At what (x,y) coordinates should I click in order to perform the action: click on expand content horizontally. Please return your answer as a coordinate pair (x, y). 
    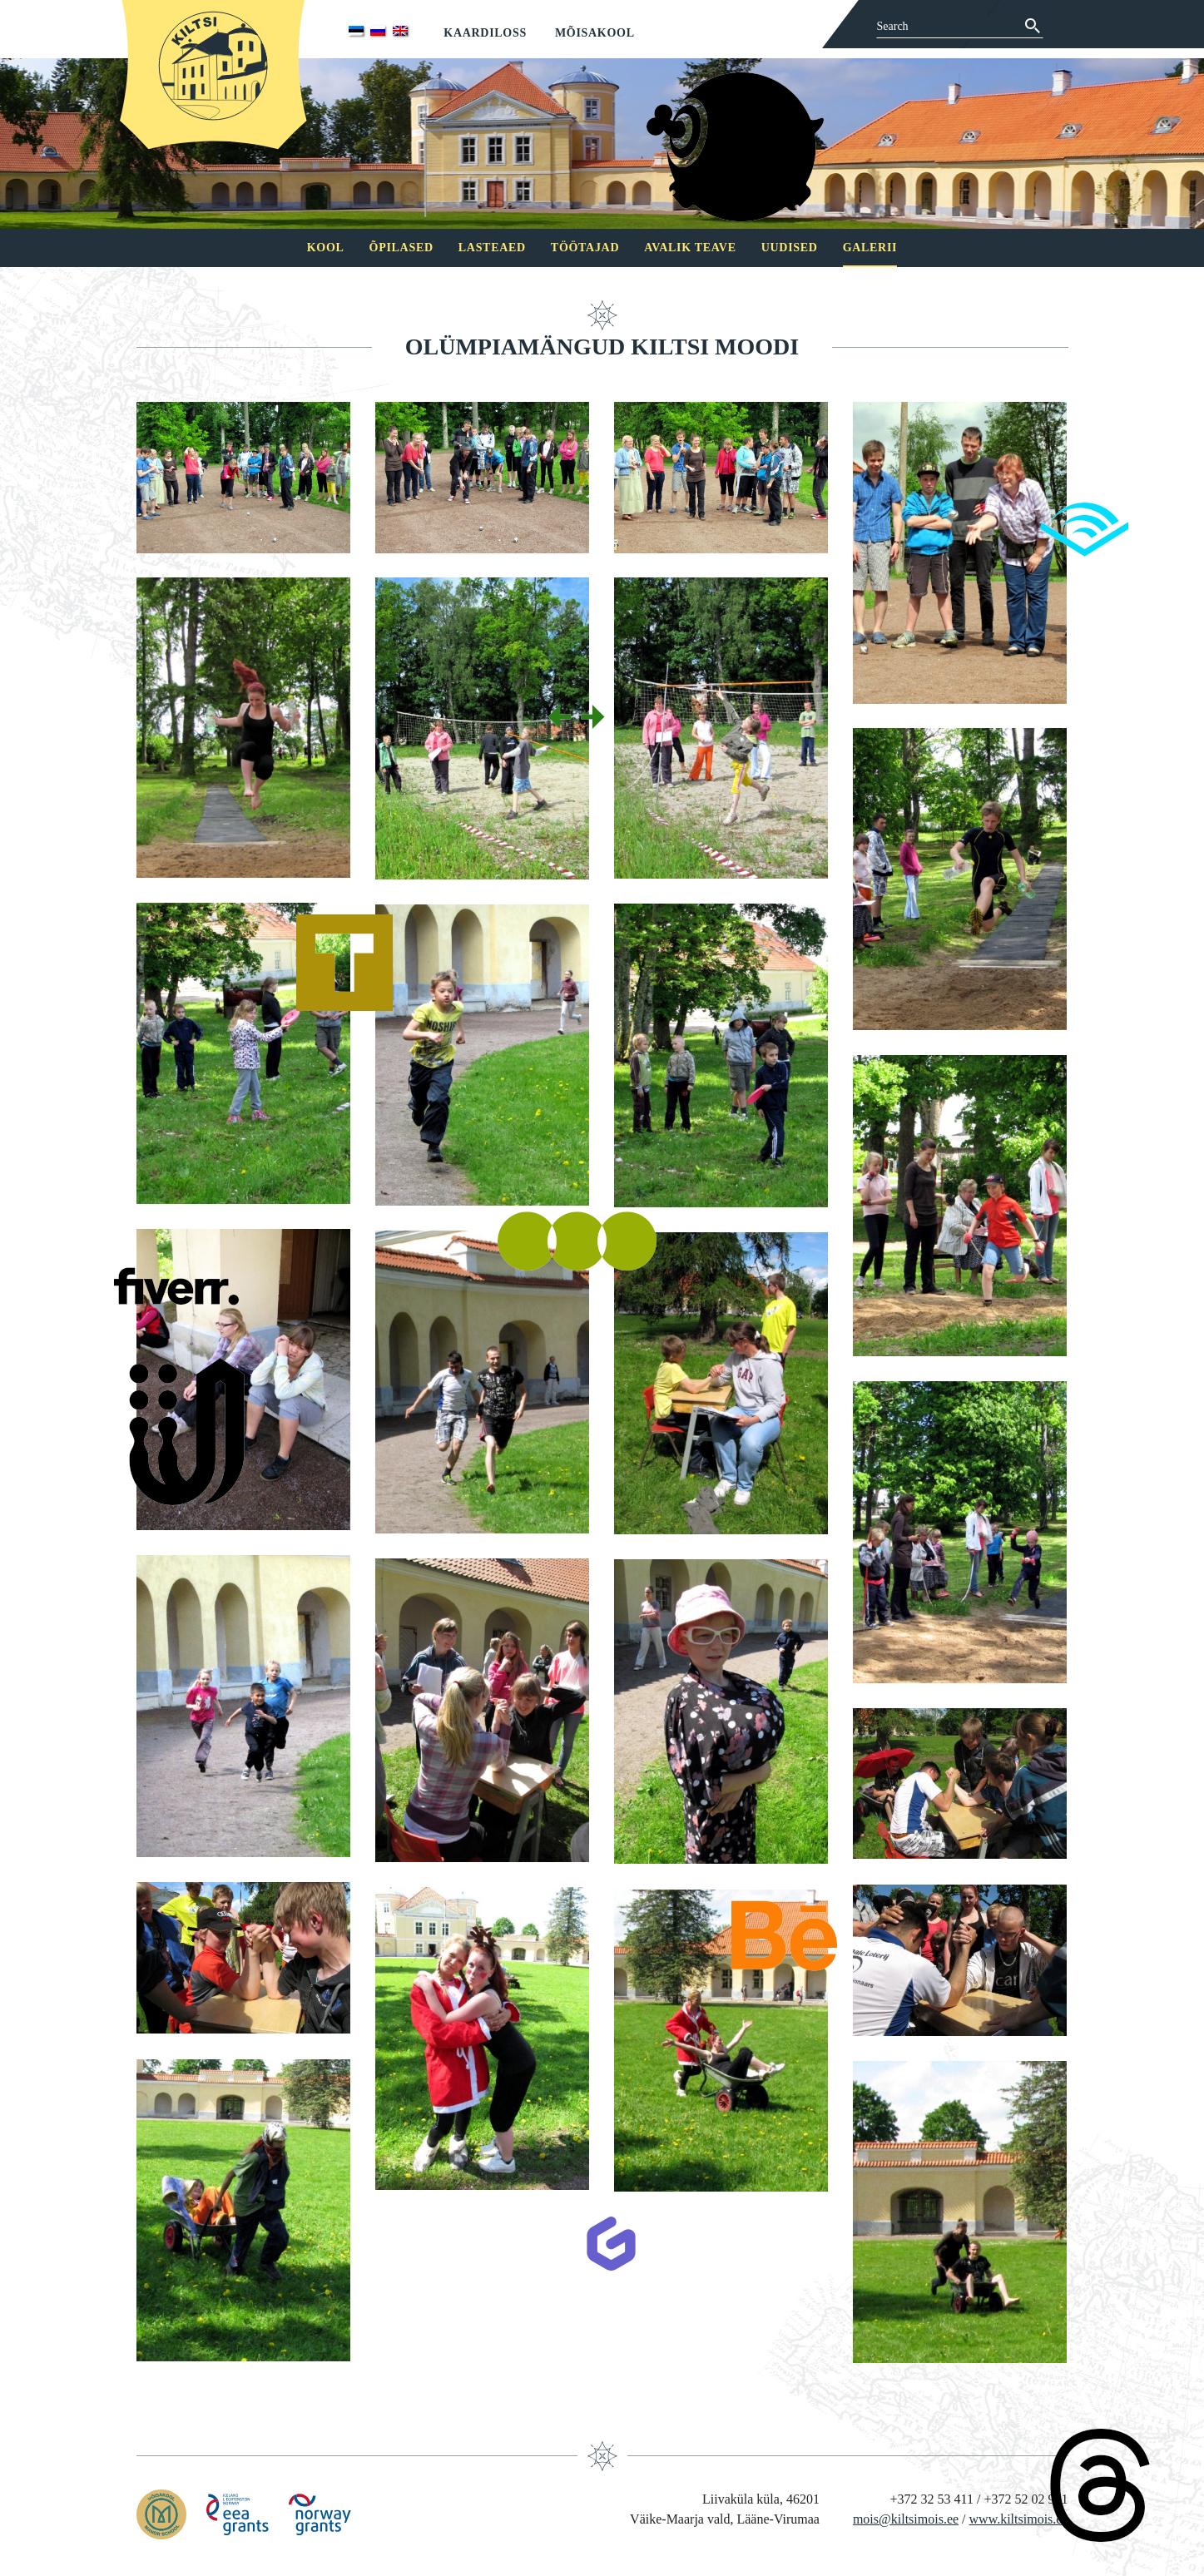
    Looking at the image, I should click on (576, 716).